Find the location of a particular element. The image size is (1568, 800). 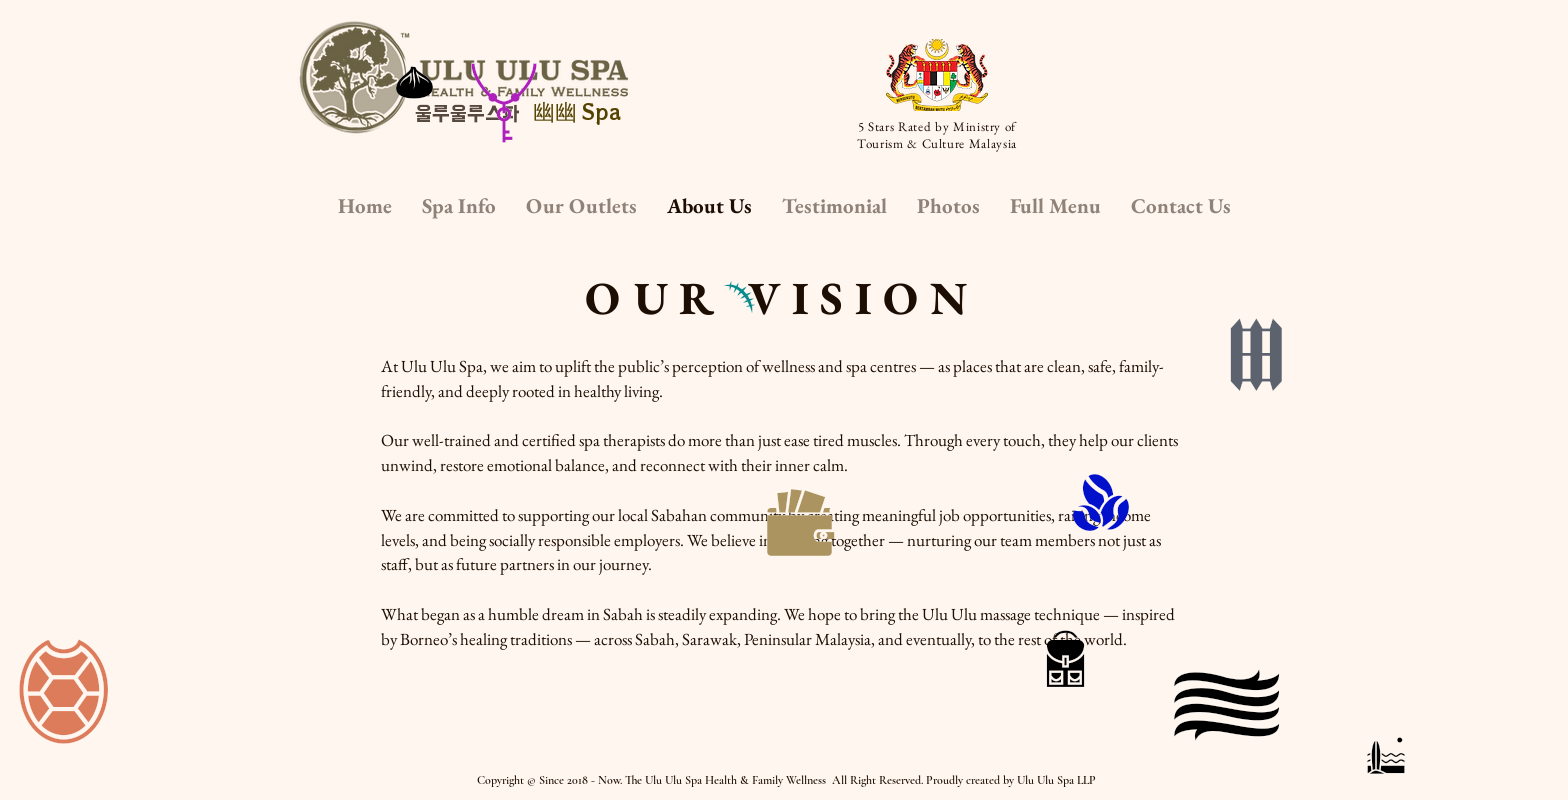

decorative key item or accessory in a game inventory is located at coordinates (504, 103).